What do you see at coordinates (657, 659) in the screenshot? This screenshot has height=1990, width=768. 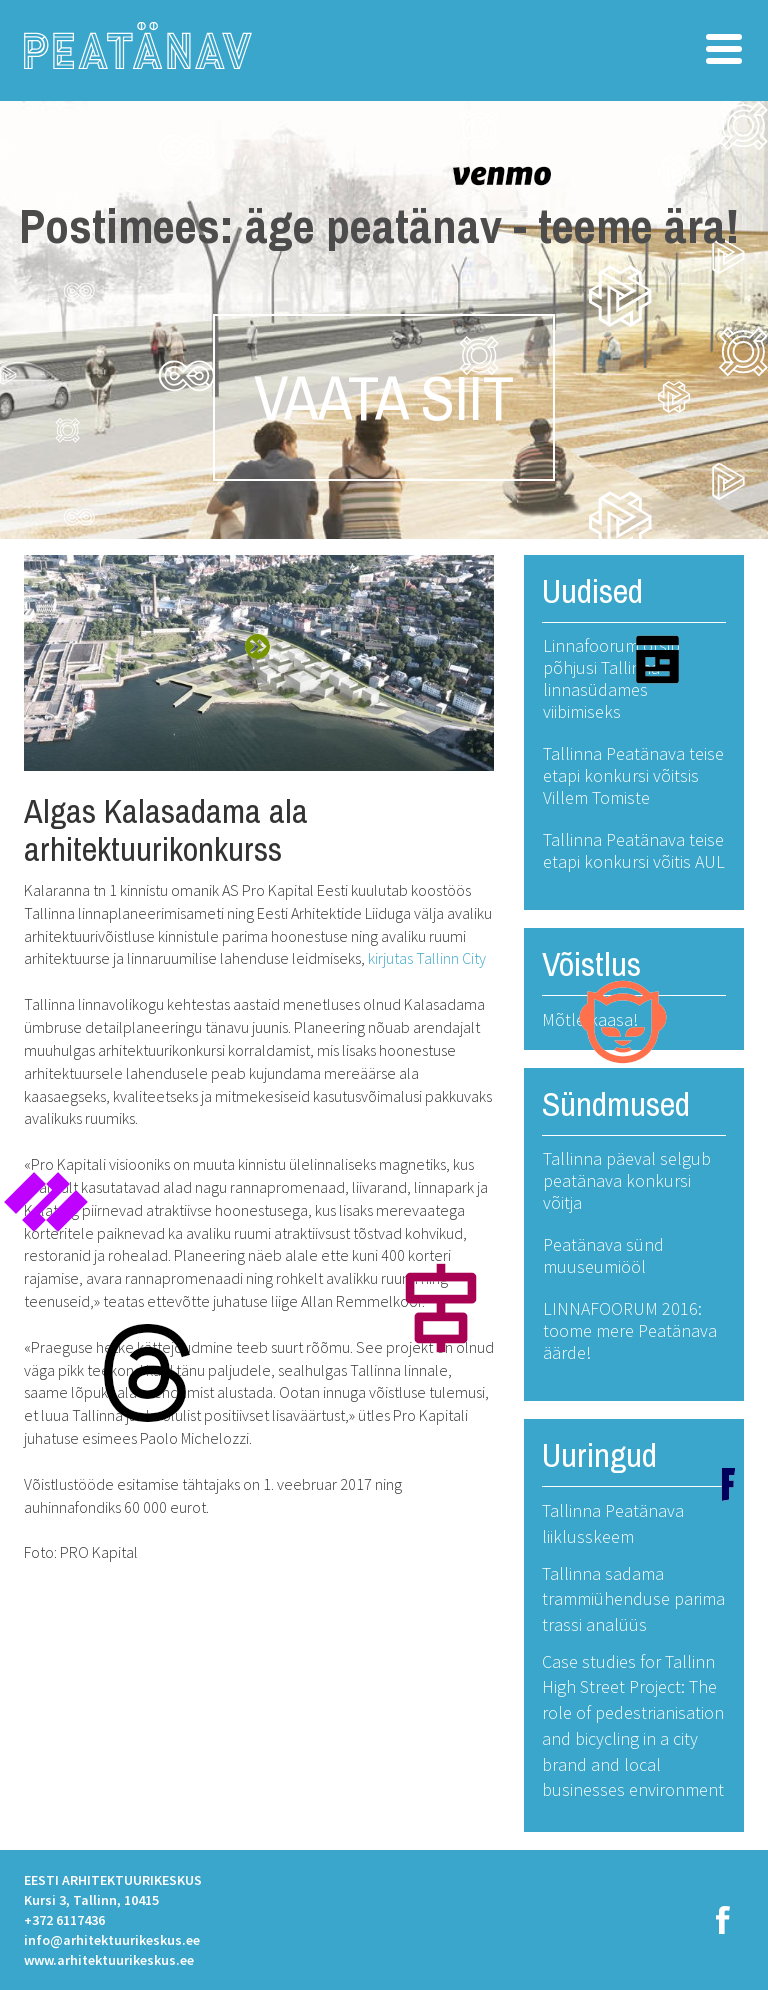 I see `open Apple Pages document` at bounding box center [657, 659].